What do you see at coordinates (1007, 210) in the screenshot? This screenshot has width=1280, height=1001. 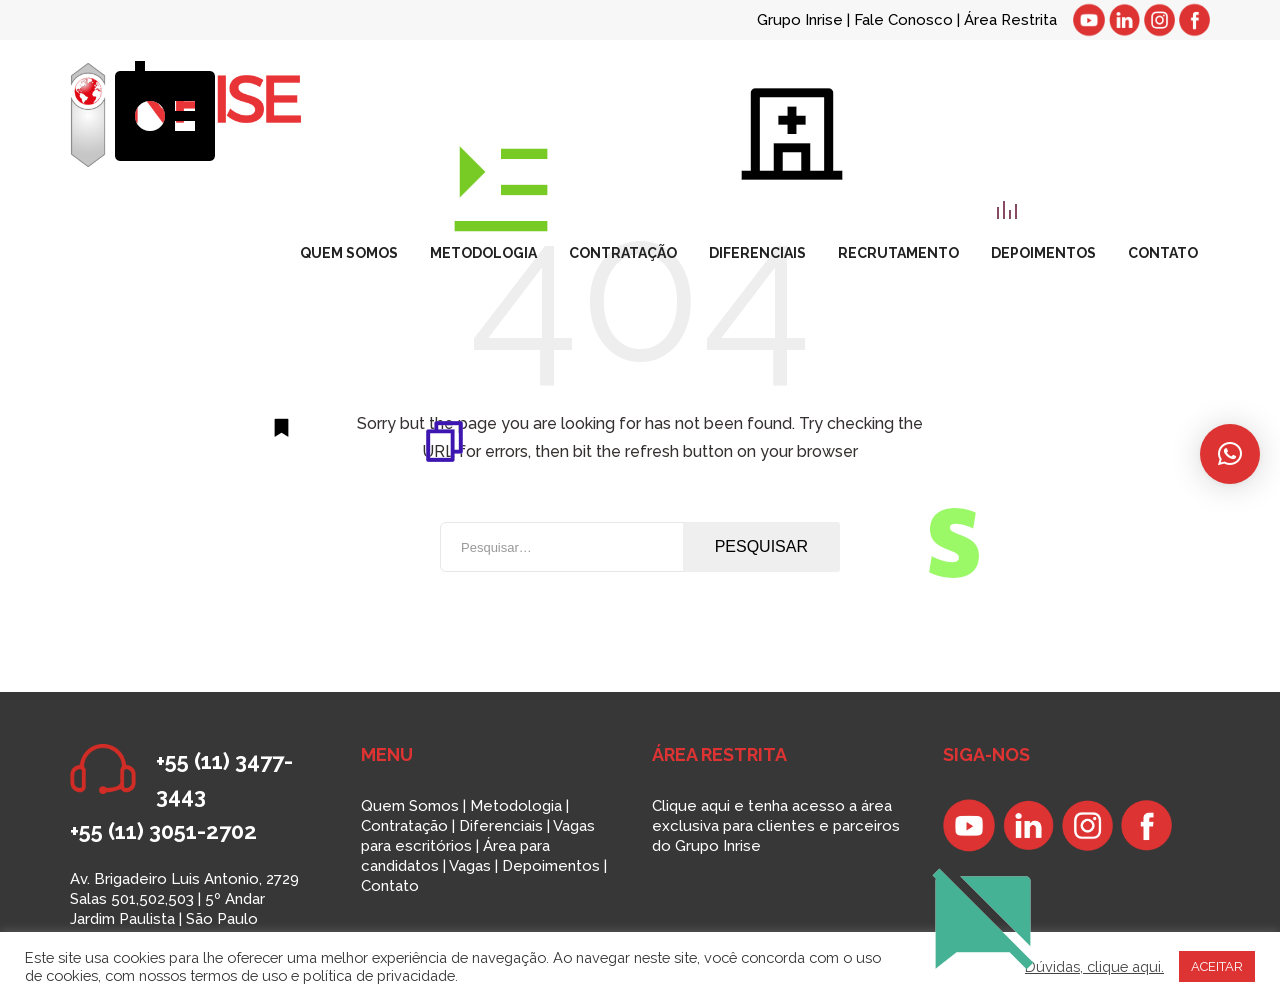 I see `audio equalizer or sound level visualization` at bounding box center [1007, 210].